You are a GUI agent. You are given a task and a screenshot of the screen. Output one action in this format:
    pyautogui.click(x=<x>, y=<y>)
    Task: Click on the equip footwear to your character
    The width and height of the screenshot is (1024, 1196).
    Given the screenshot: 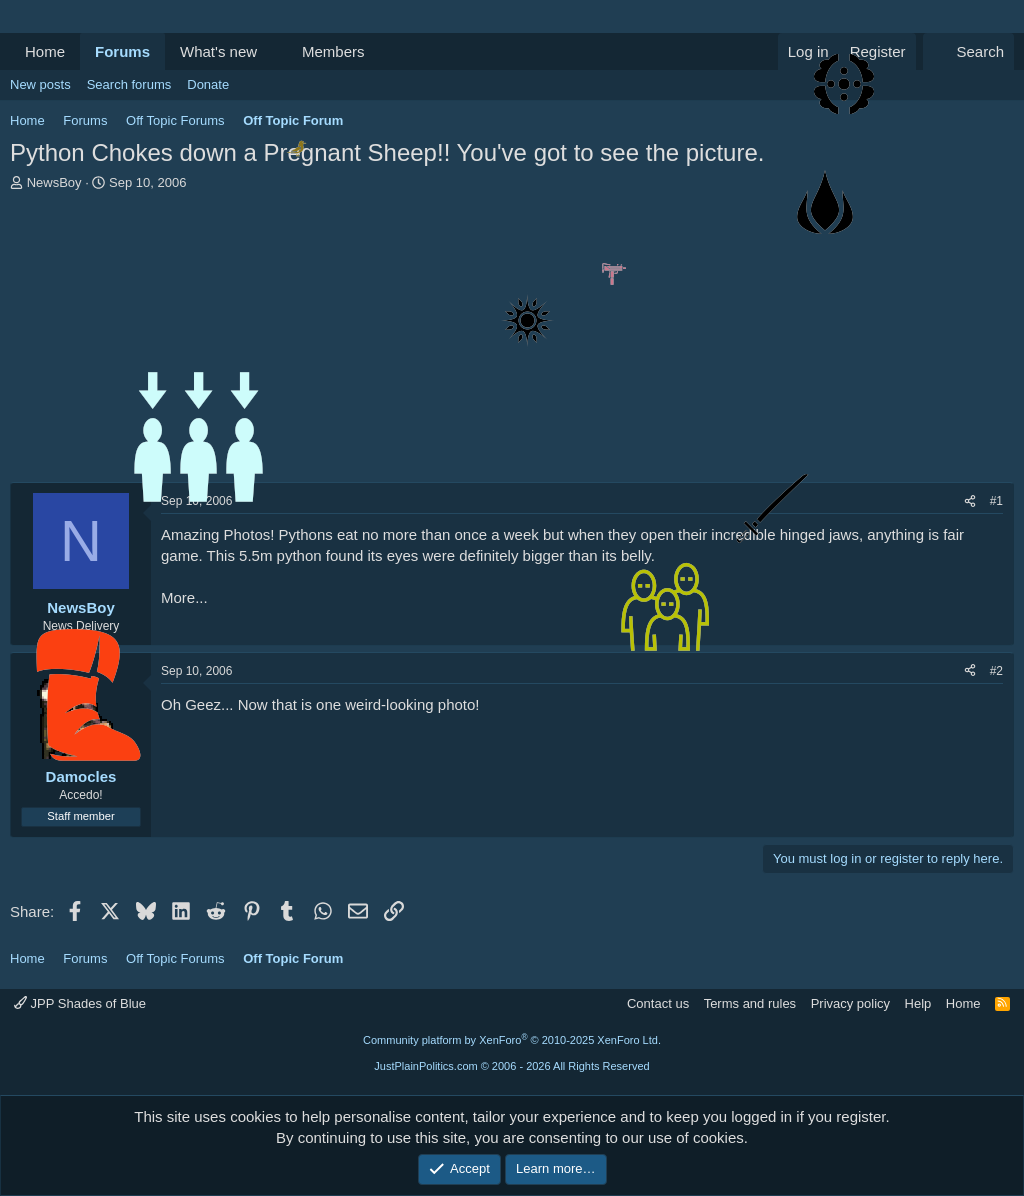 What is the action you would take?
    pyautogui.click(x=80, y=695)
    